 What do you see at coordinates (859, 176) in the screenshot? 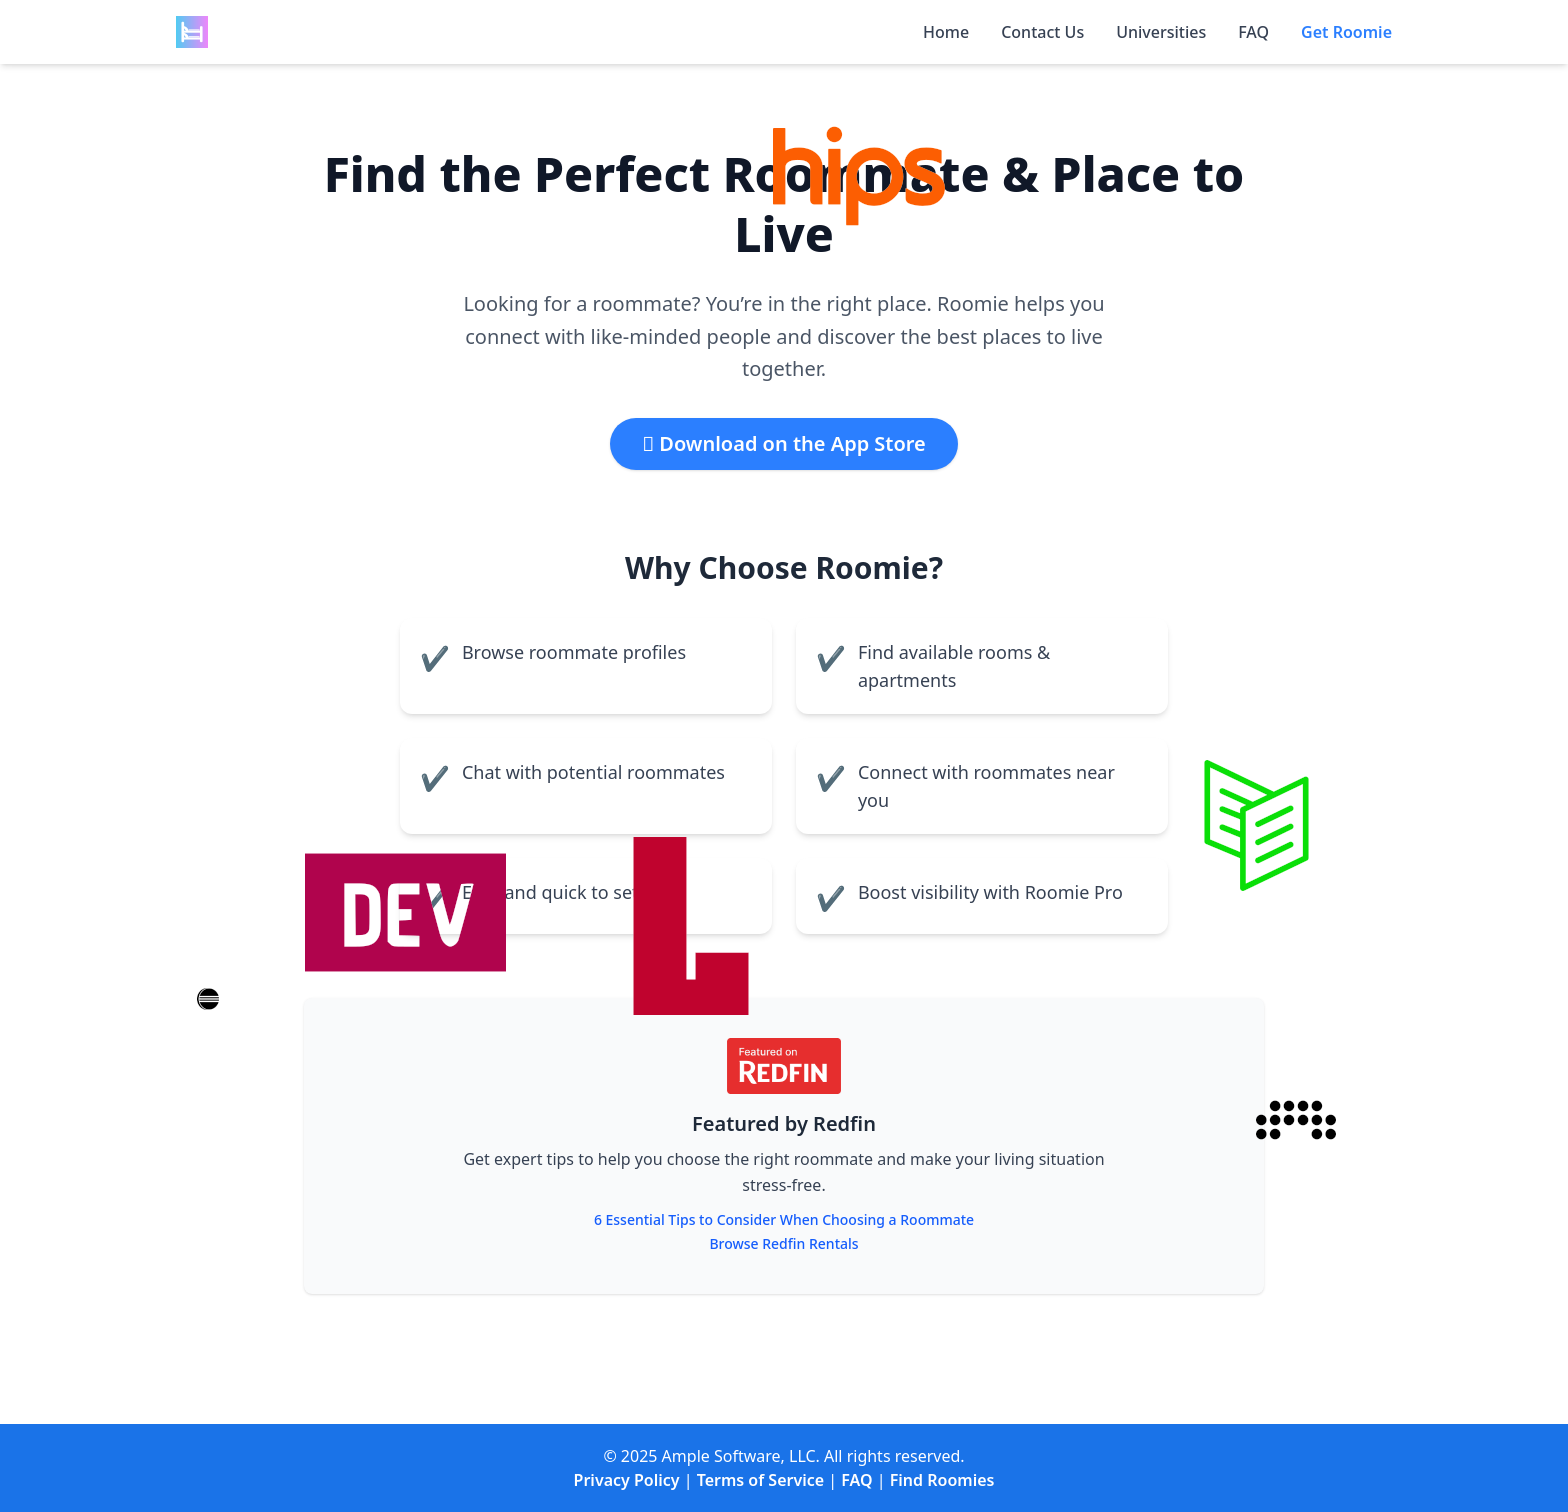
I see `hips payment platform logo` at bounding box center [859, 176].